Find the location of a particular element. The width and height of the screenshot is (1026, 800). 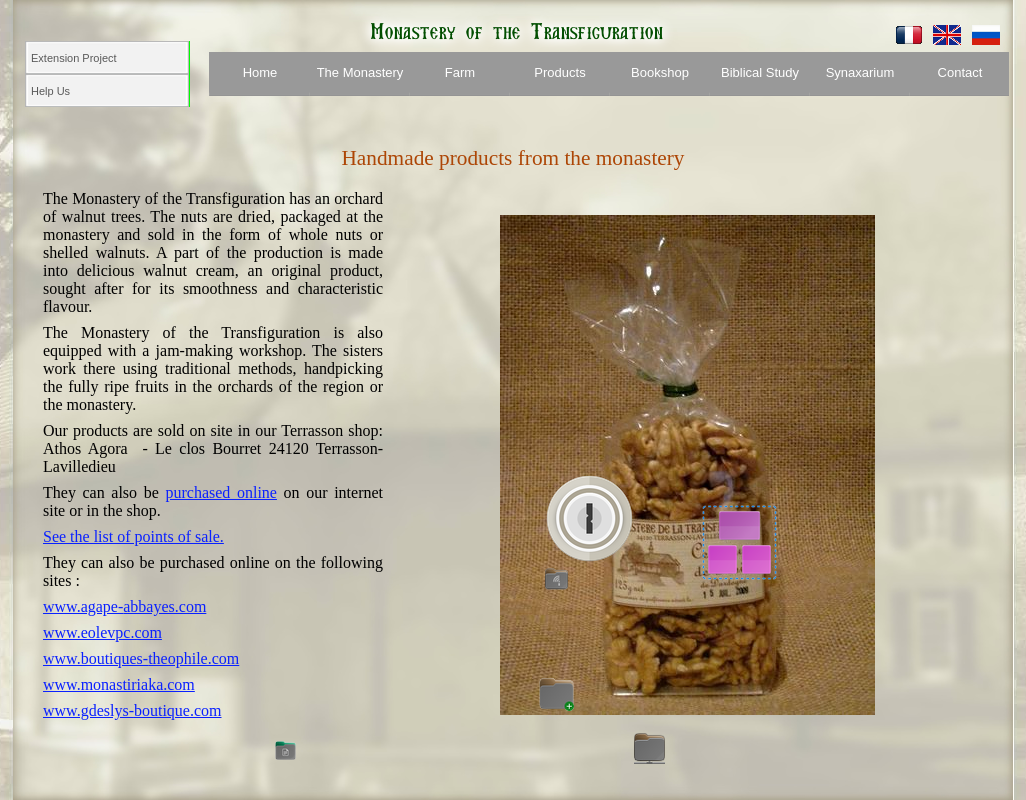

open passwords and keys manager is located at coordinates (589, 518).